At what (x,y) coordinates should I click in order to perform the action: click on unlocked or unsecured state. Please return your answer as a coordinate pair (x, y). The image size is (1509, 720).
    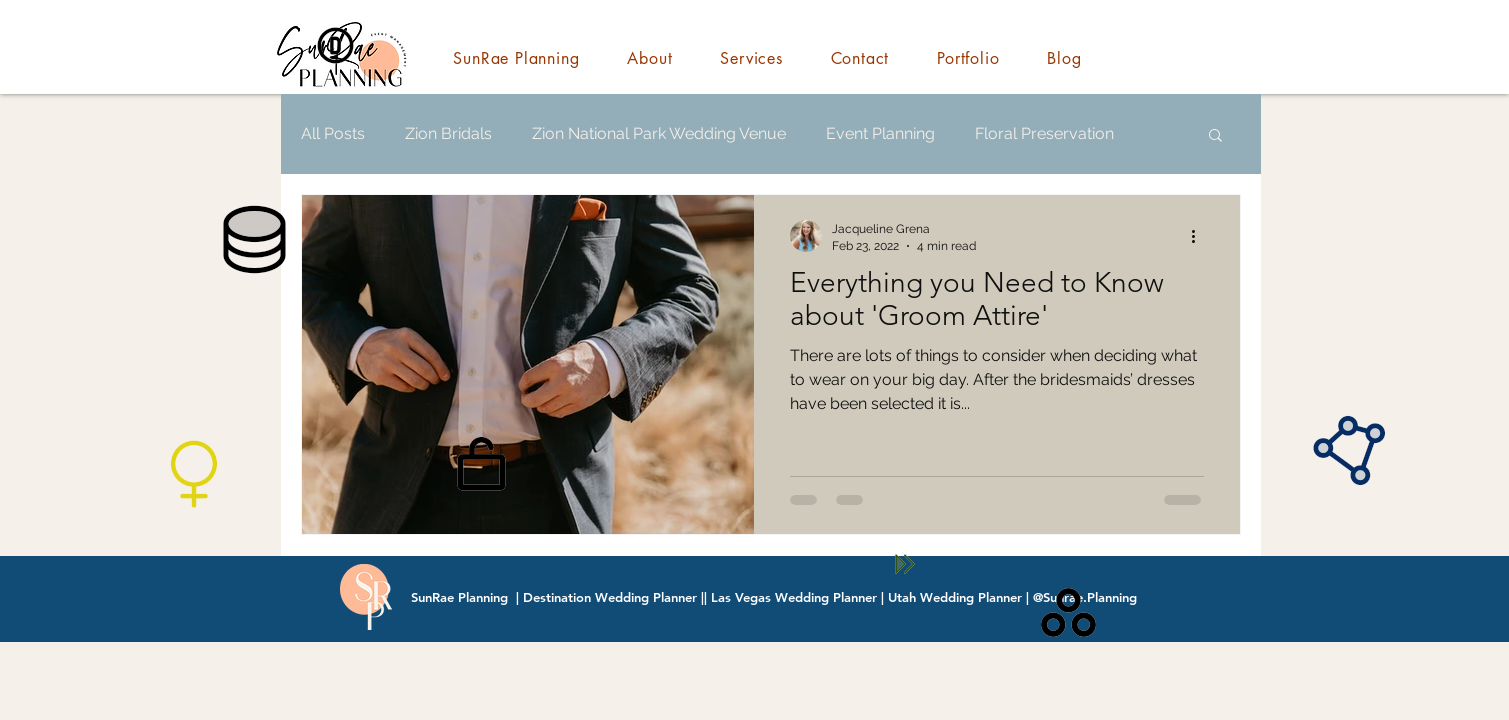
    Looking at the image, I should click on (481, 466).